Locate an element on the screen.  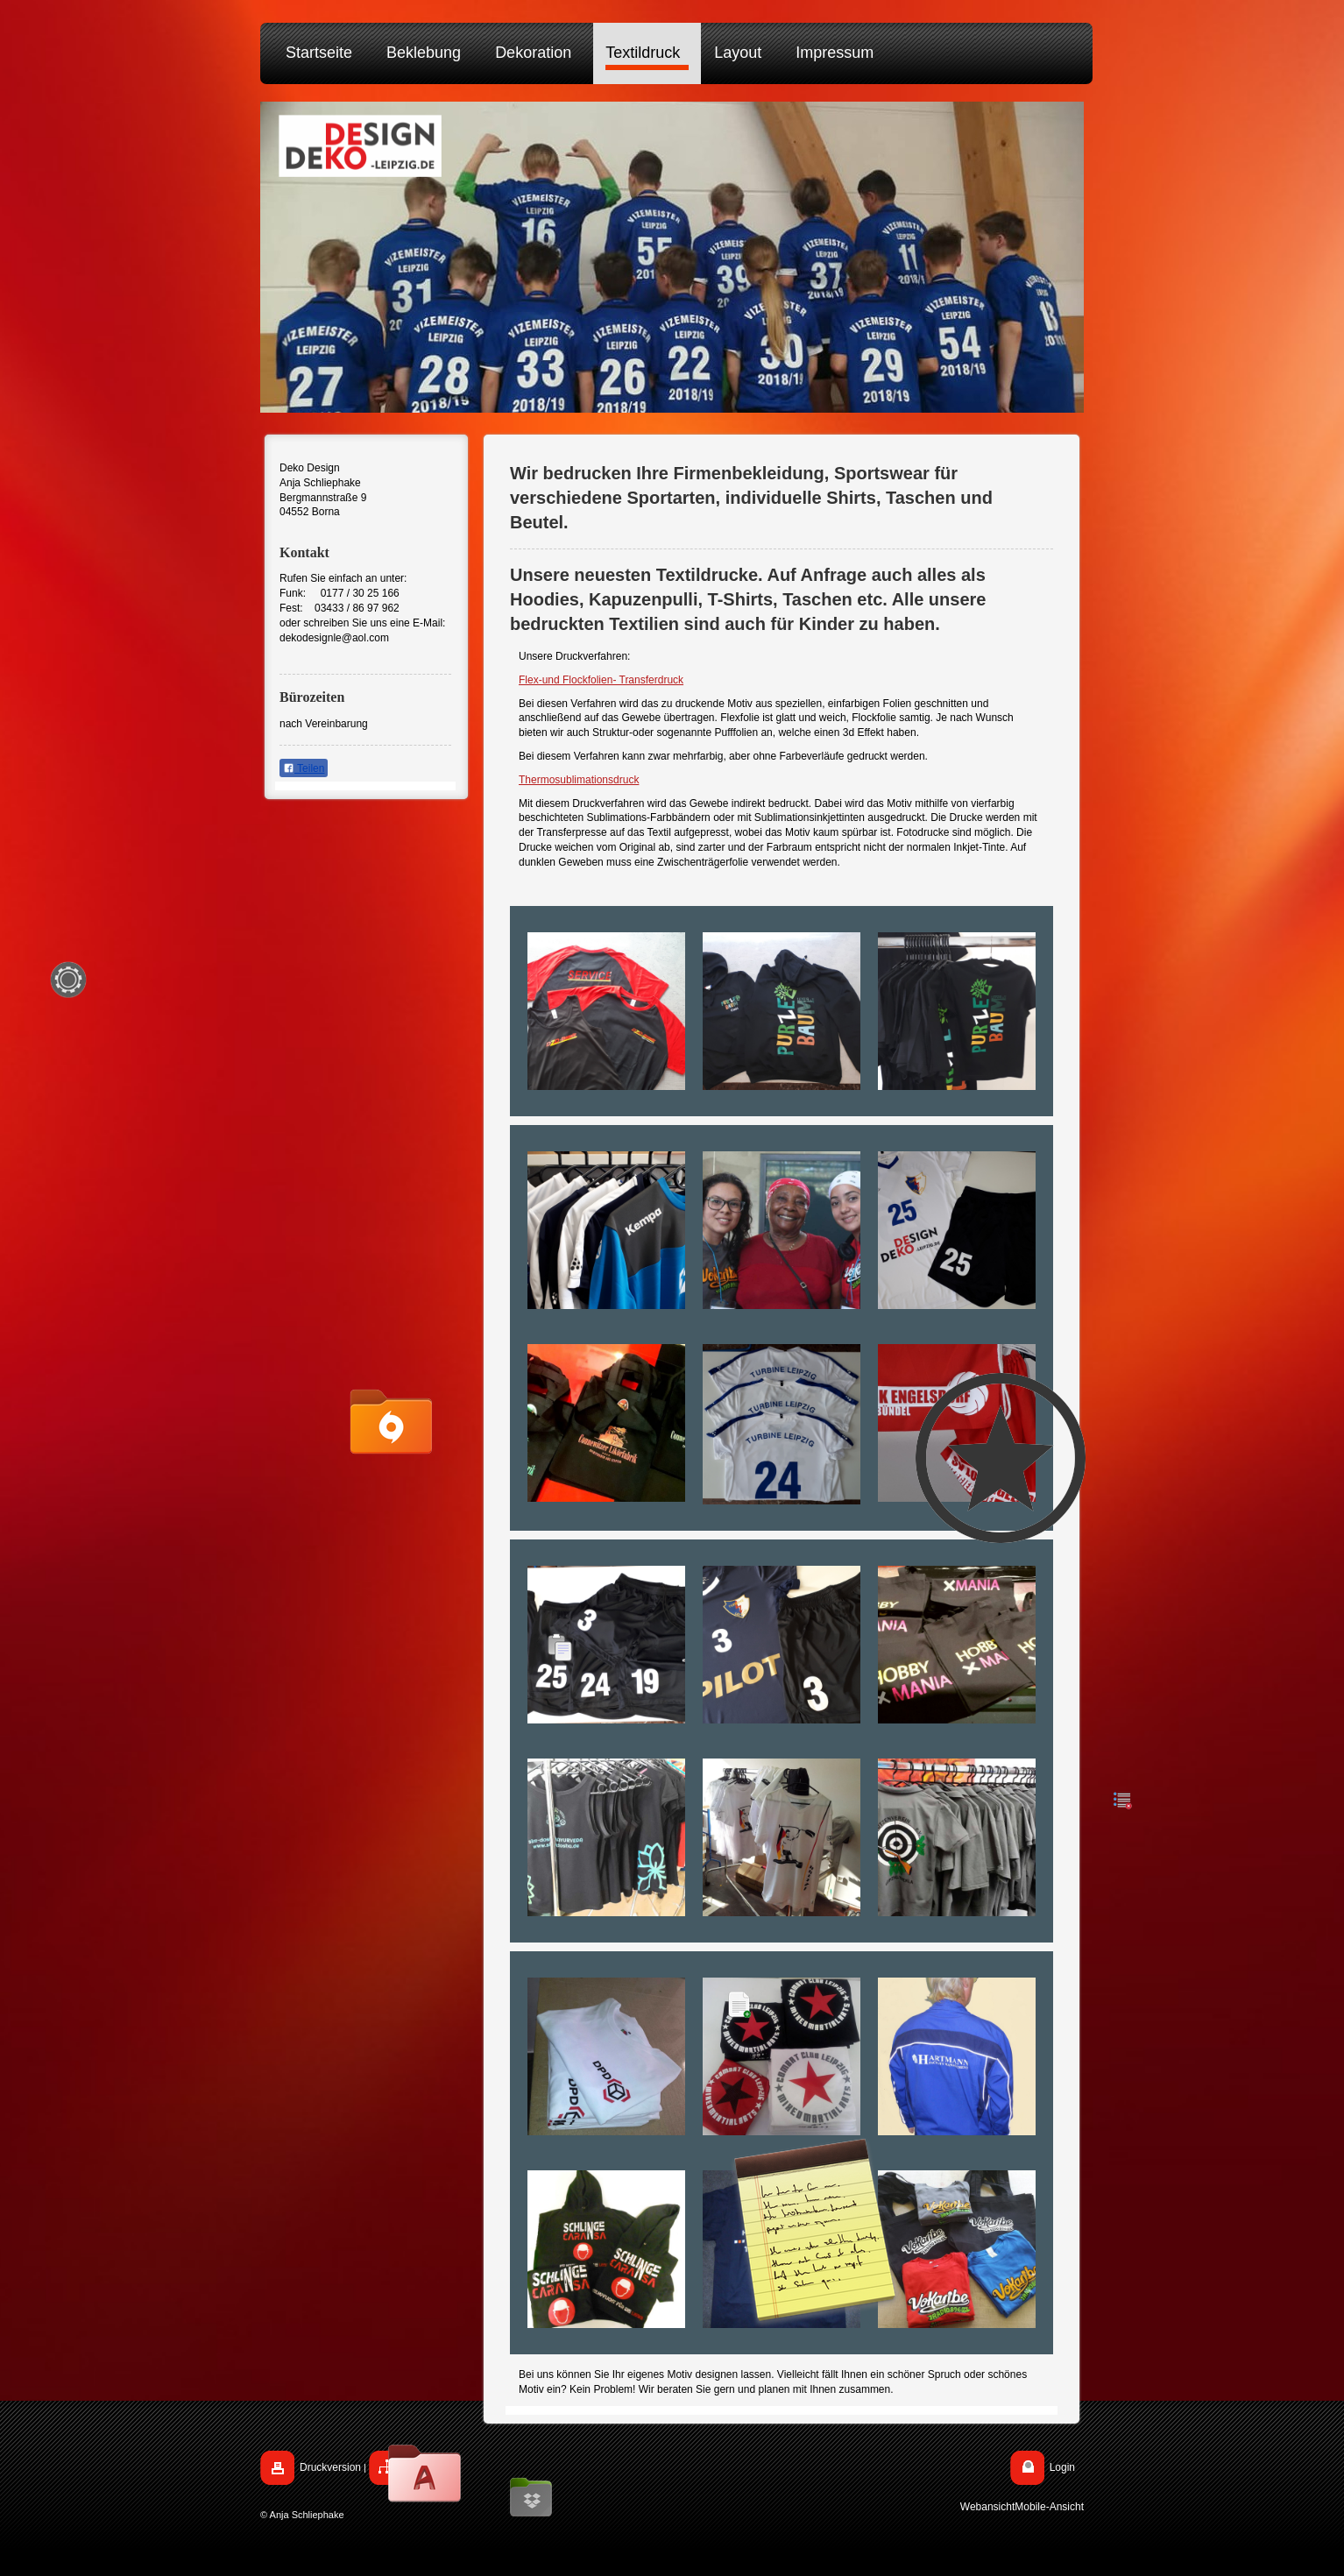
set default applications for file types is located at coordinates (1001, 1458).